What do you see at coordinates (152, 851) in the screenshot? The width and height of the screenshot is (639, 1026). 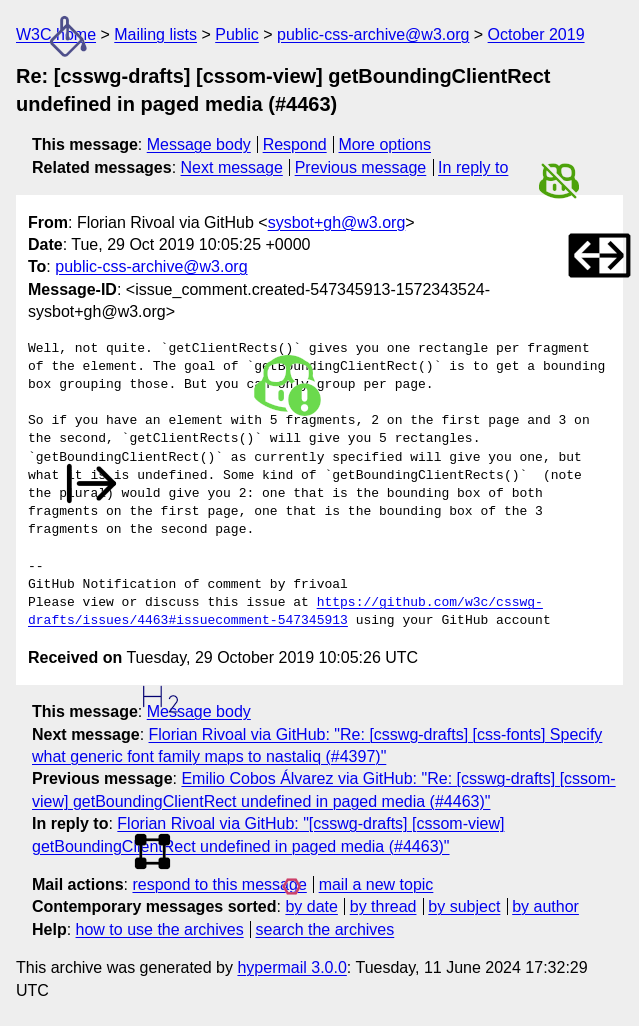 I see `select or resize an object` at bounding box center [152, 851].